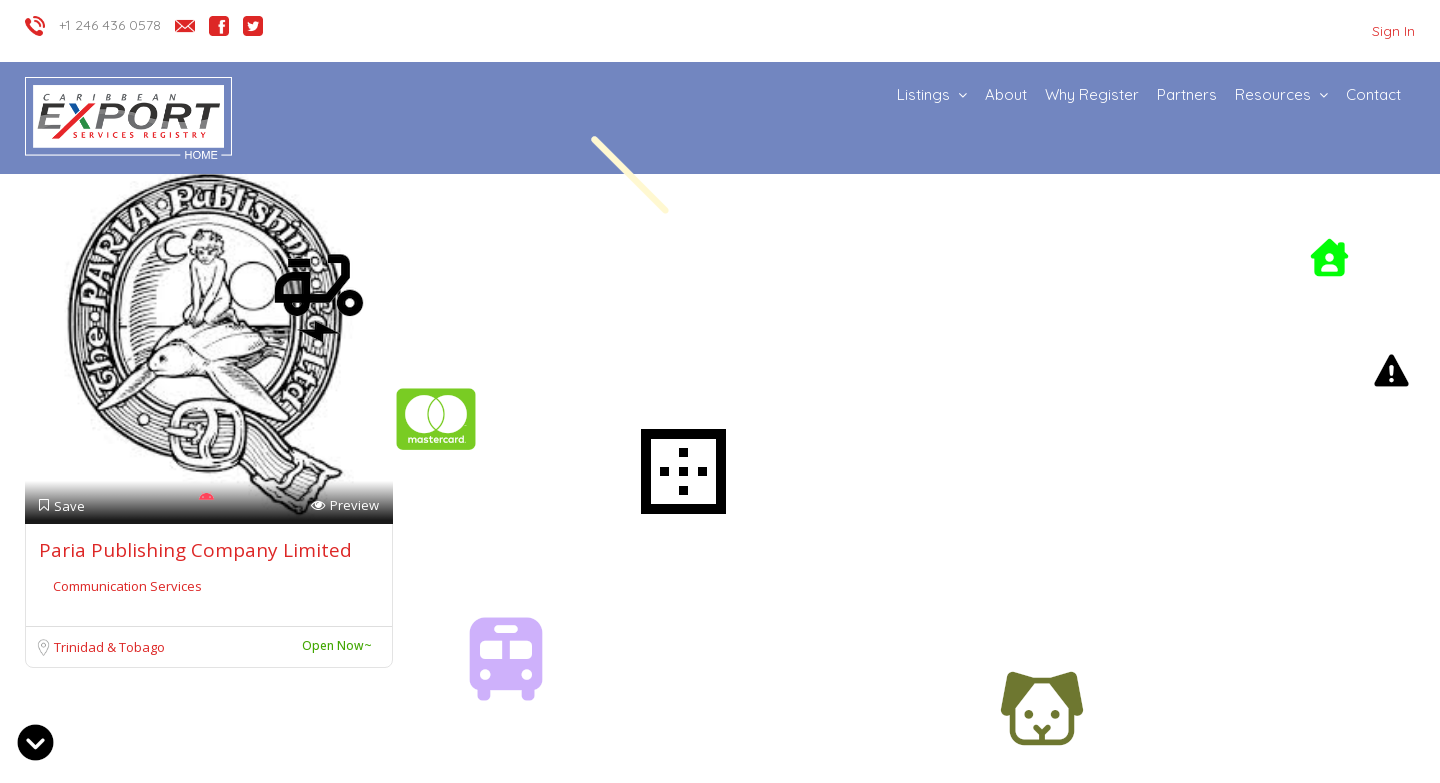  What do you see at coordinates (630, 175) in the screenshot?
I see `indicates a disabled or unavailable feature` at bounding box center [630, 175].